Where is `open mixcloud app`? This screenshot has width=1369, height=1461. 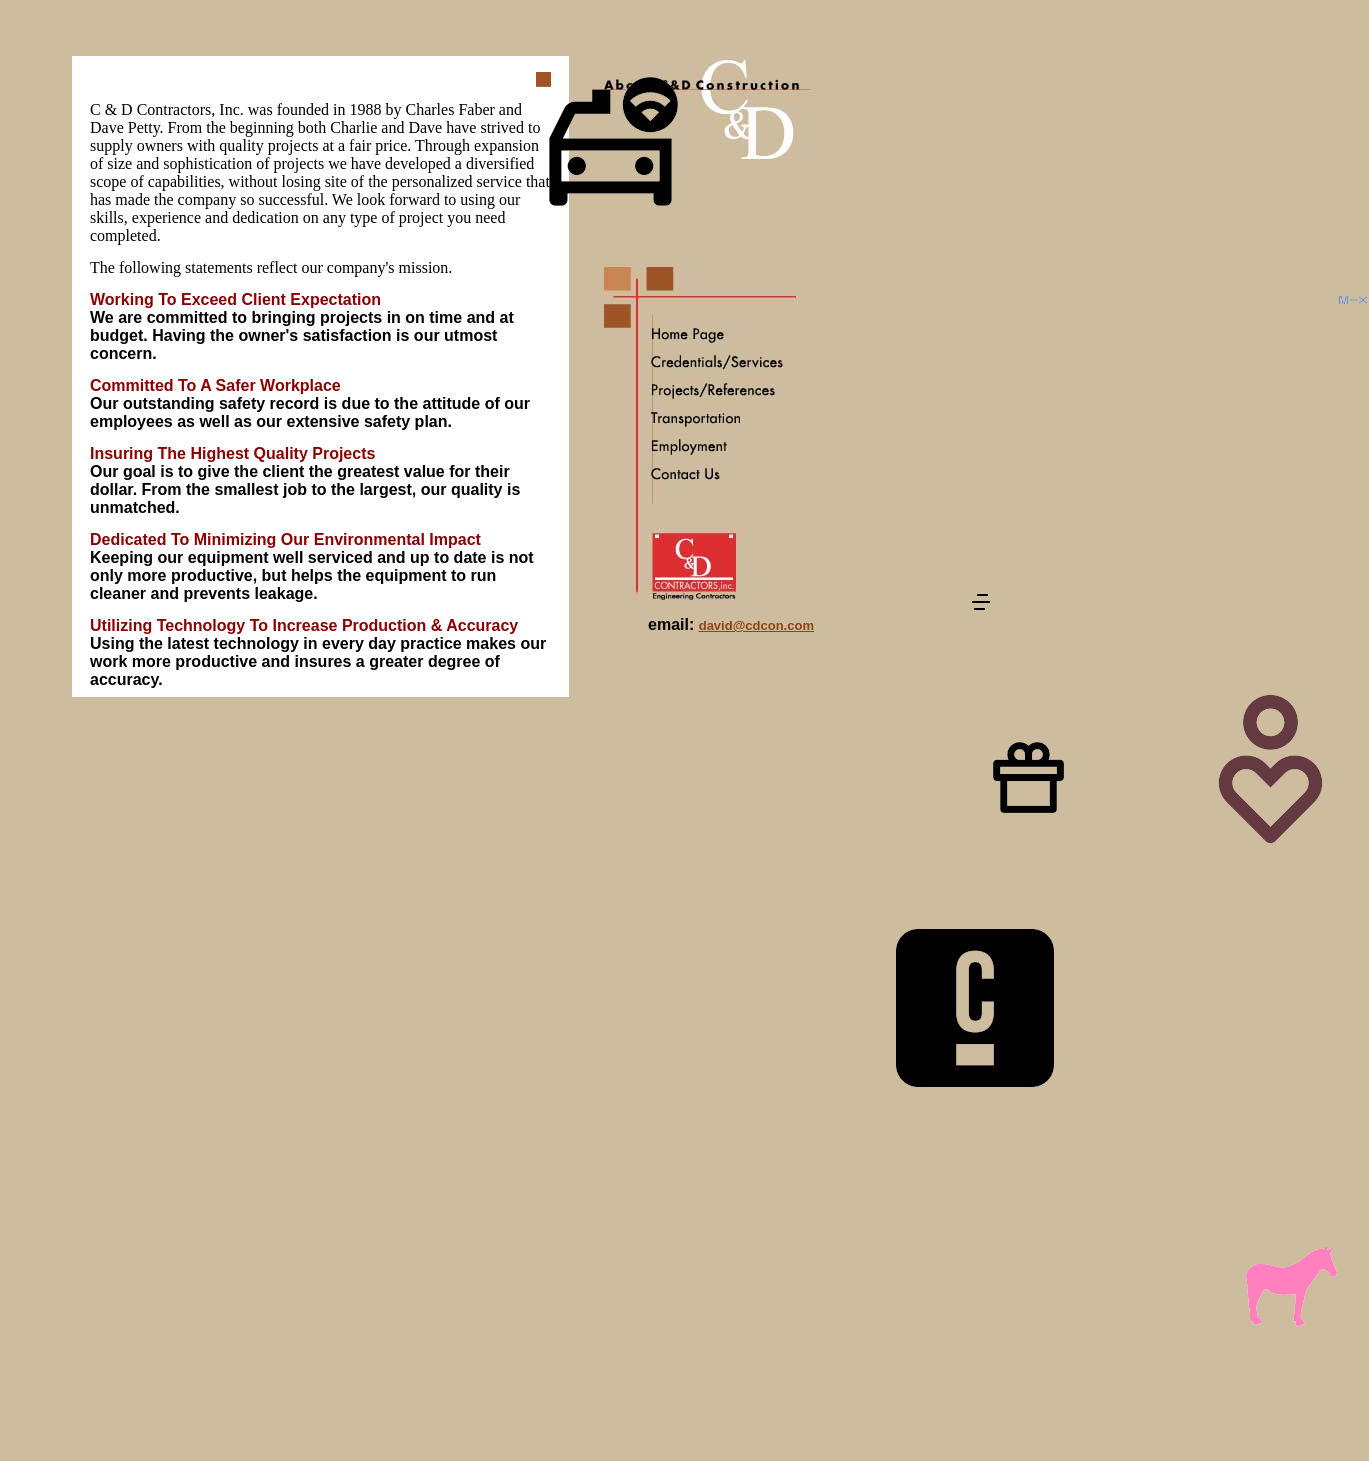 open mixcloud app is located at coordinates (1353, 300).